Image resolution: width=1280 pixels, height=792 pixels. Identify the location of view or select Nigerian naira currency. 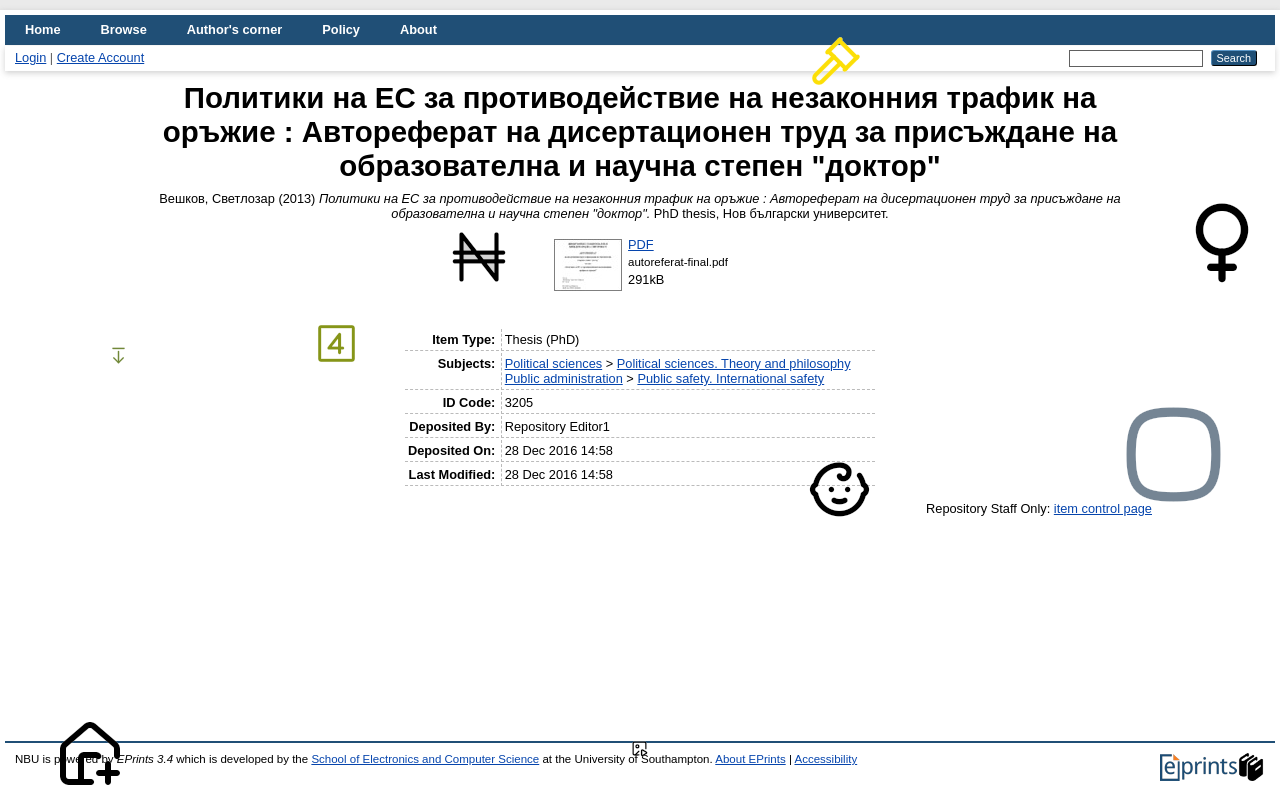
(479, 257).